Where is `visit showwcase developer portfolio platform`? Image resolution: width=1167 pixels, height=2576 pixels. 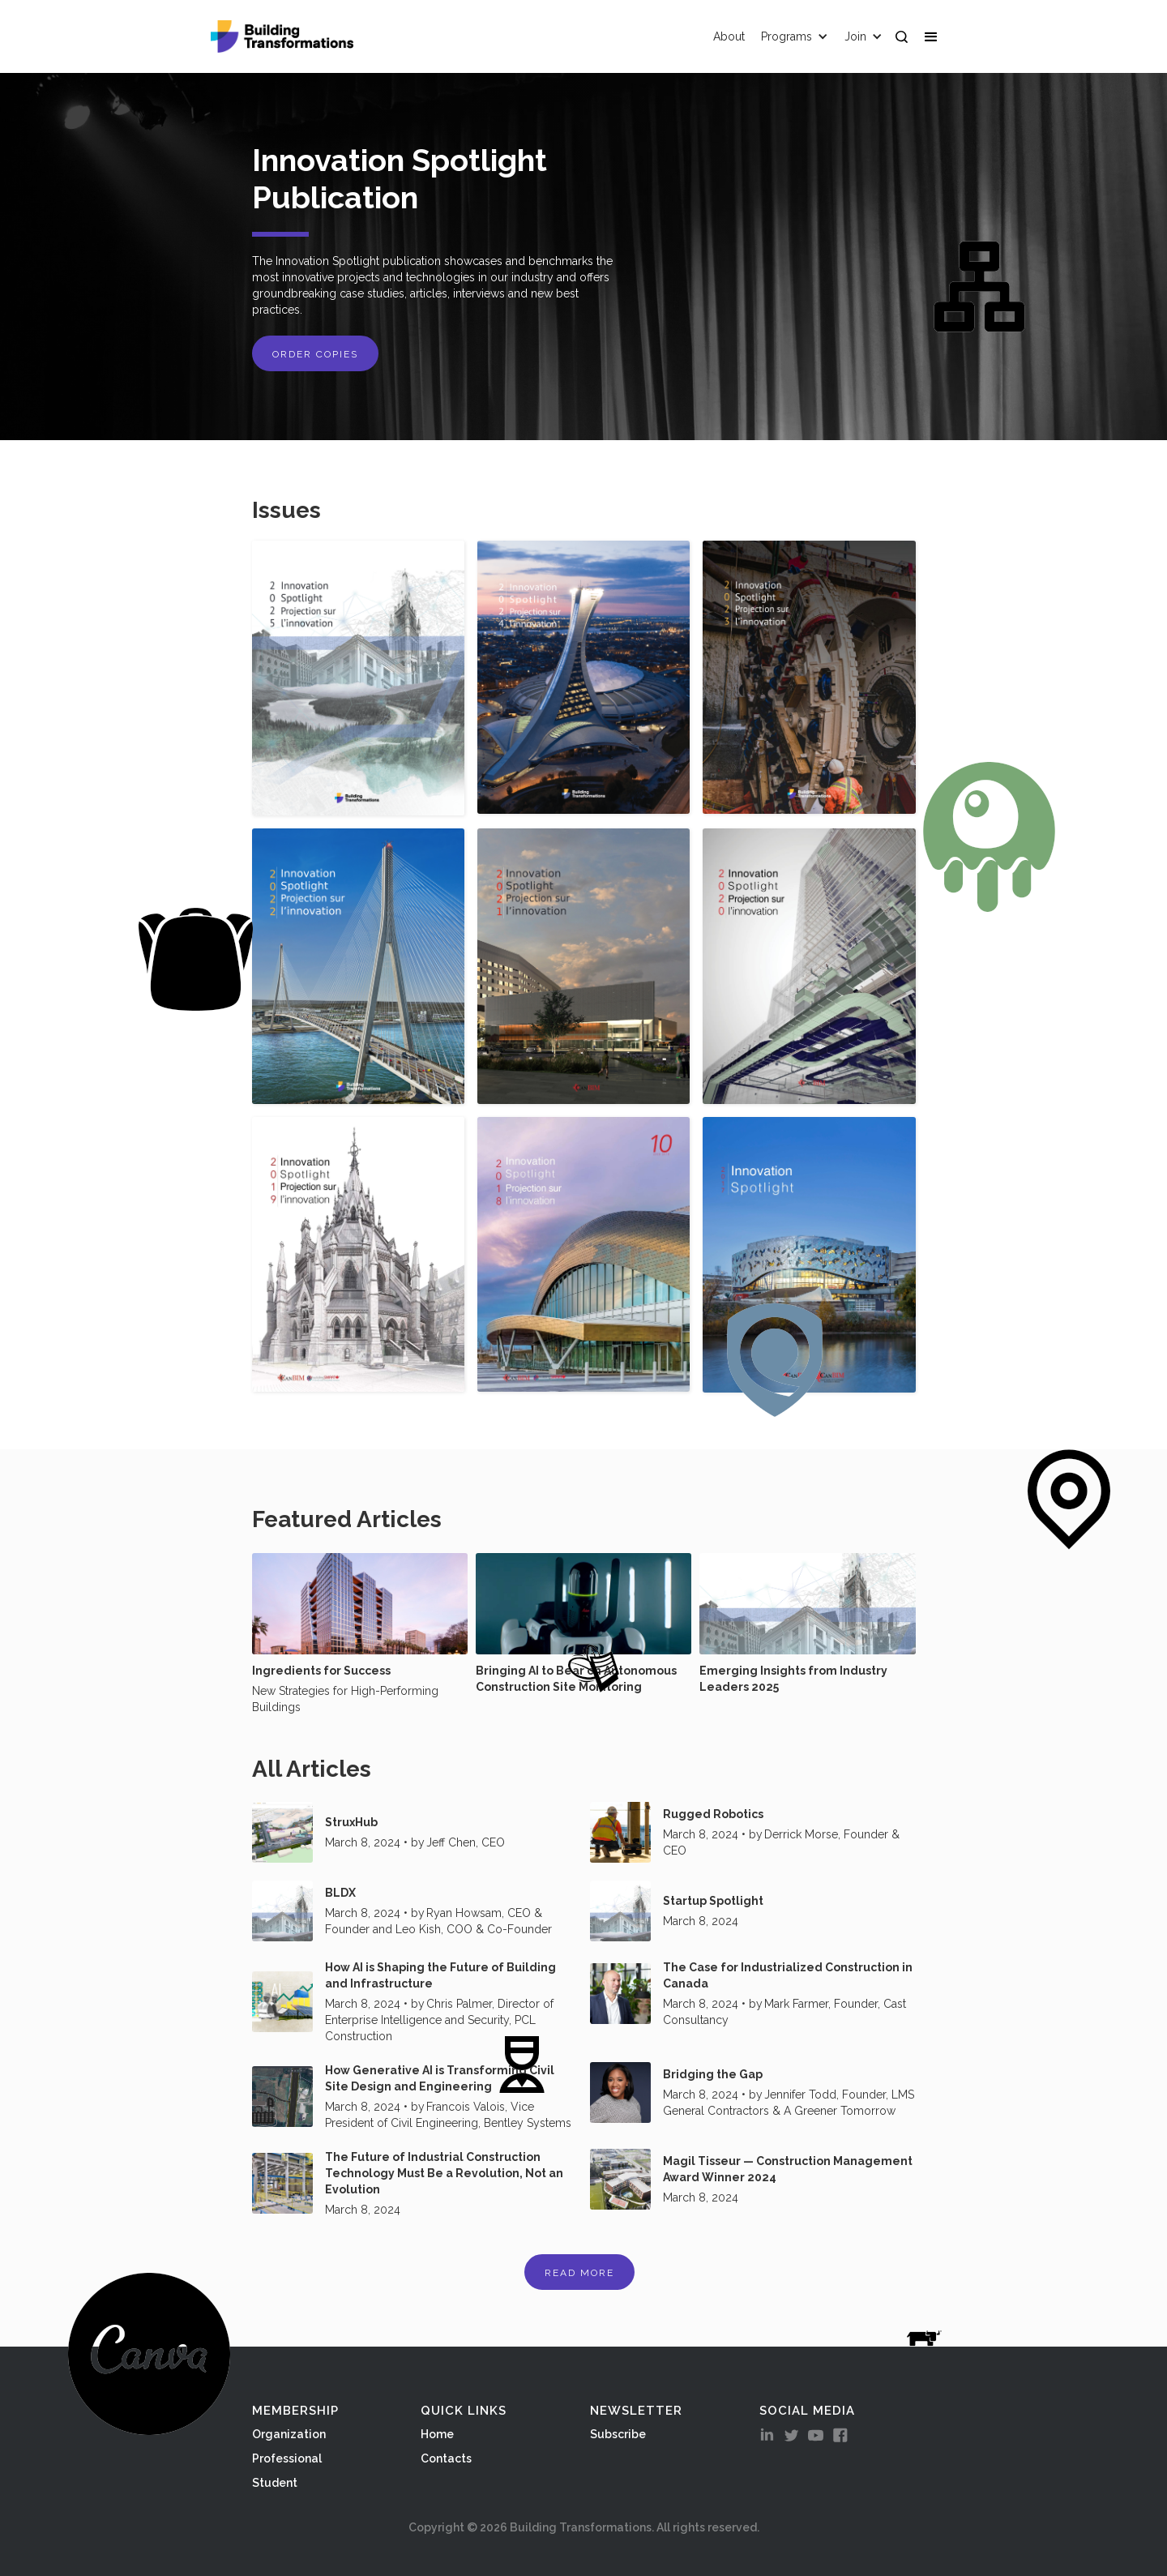
visit showwcase developer portfolio platform is located at coordinates (195, 959).